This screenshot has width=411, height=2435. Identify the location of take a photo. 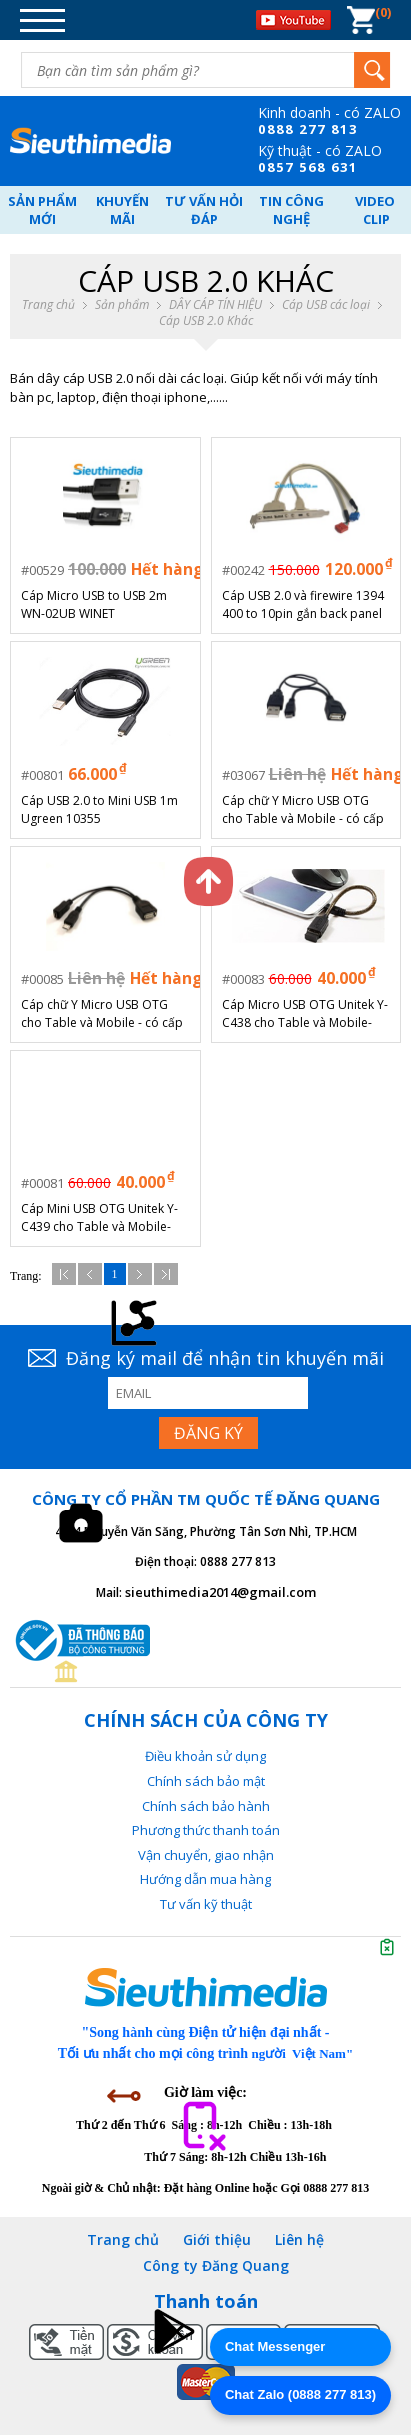
(81, 1523).